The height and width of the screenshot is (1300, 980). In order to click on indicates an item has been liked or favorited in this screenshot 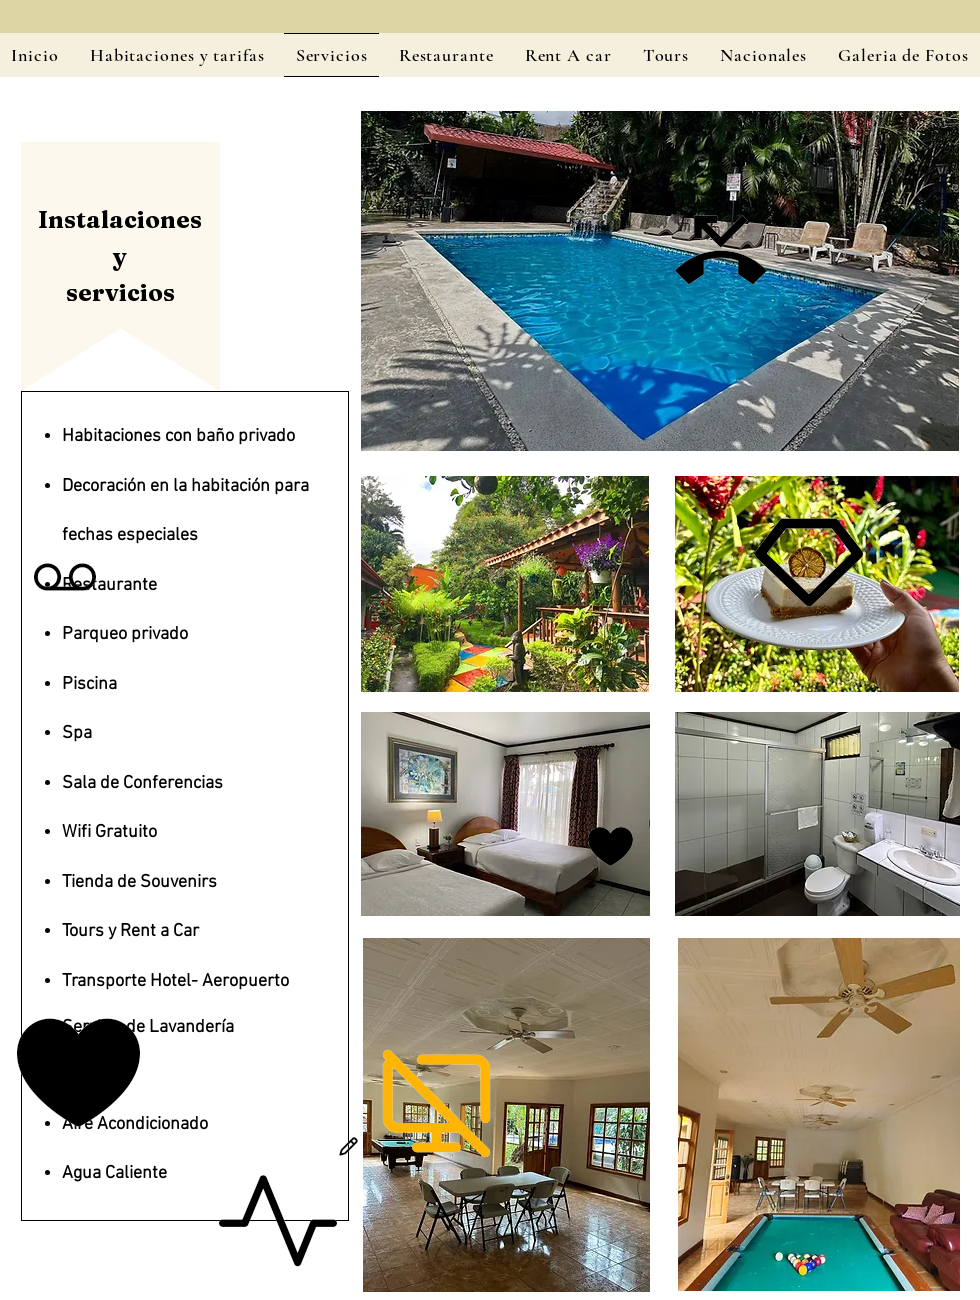, I will do `click(610, 846)`.